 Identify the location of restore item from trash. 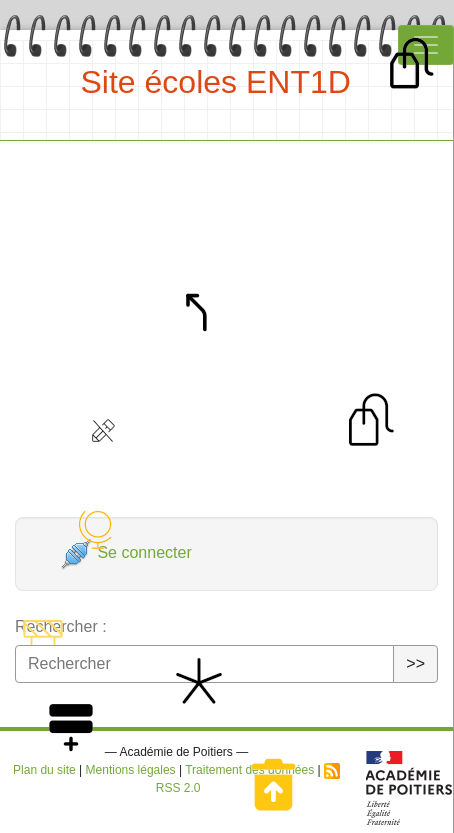
(273, 785).